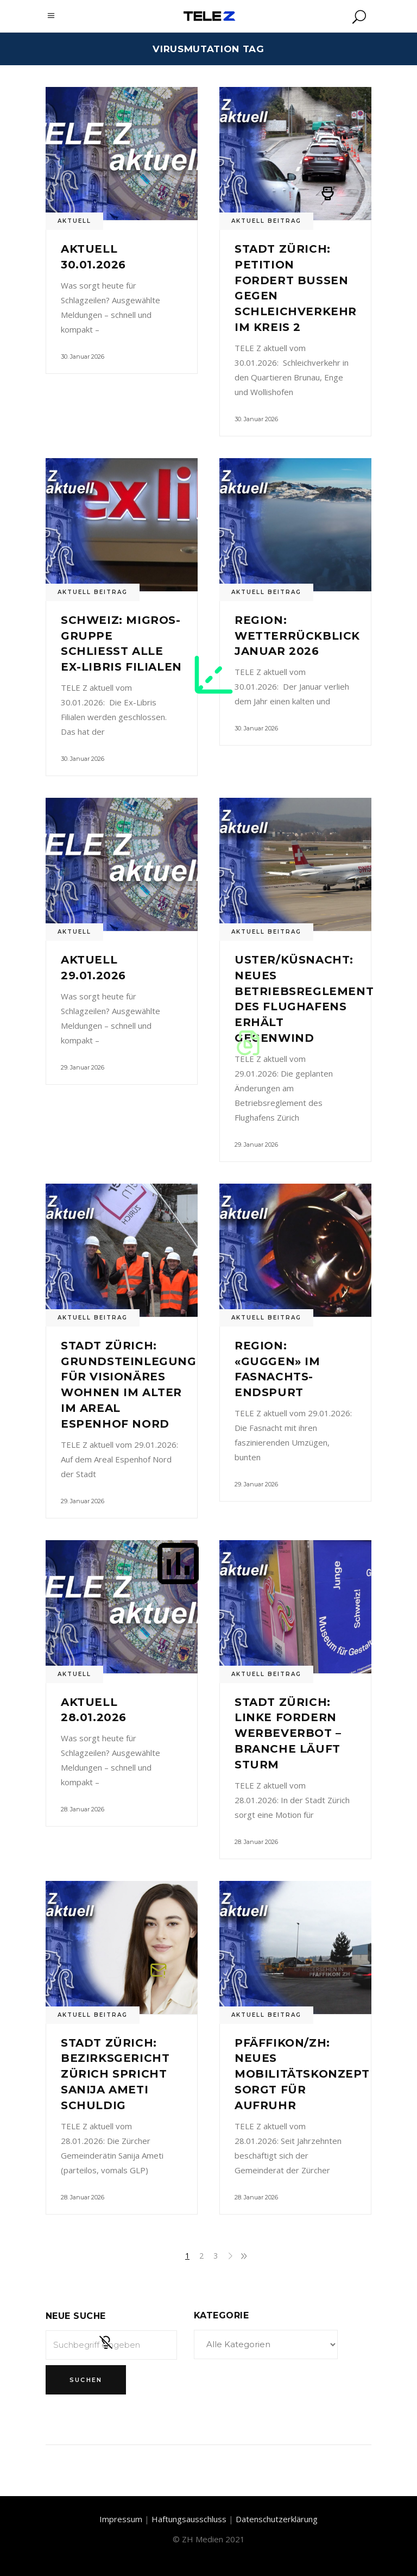 Image resolution: width=417 pixels, height=2576 pixels. Describe the element at coordinates (106, 2342) in the screenshot. I see `turn off lights or disable lighting` at that location.